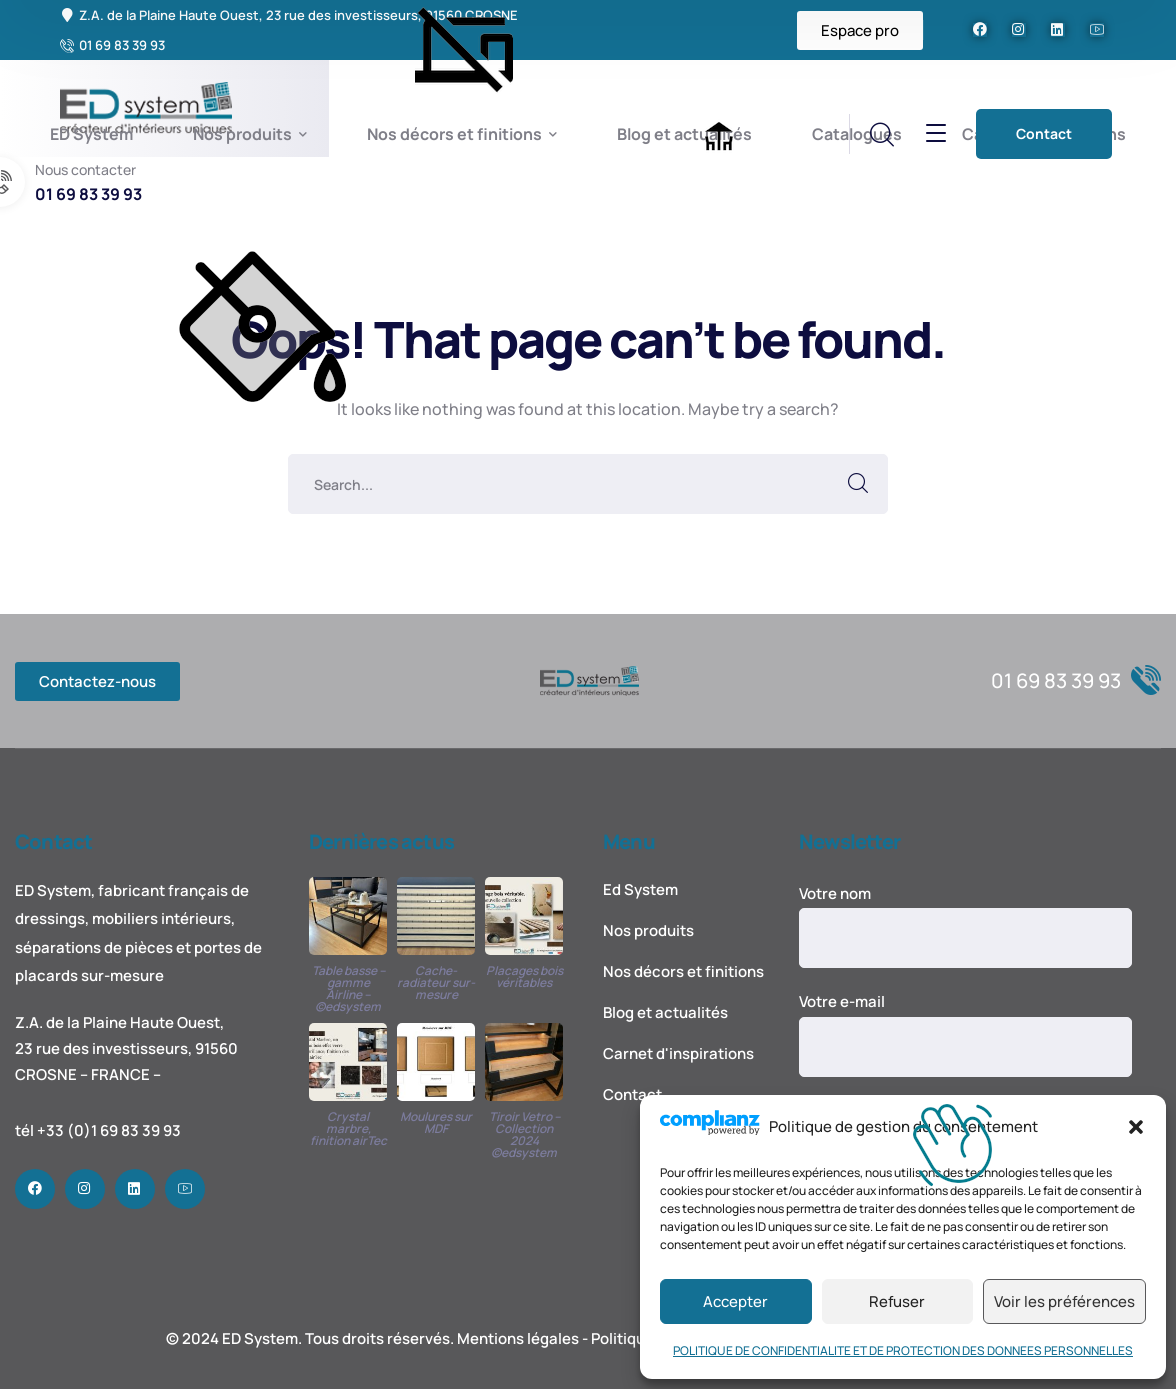  Describe the element at coordinates (260, 332) in the screenshot. I see `fill an area with color` at that location.